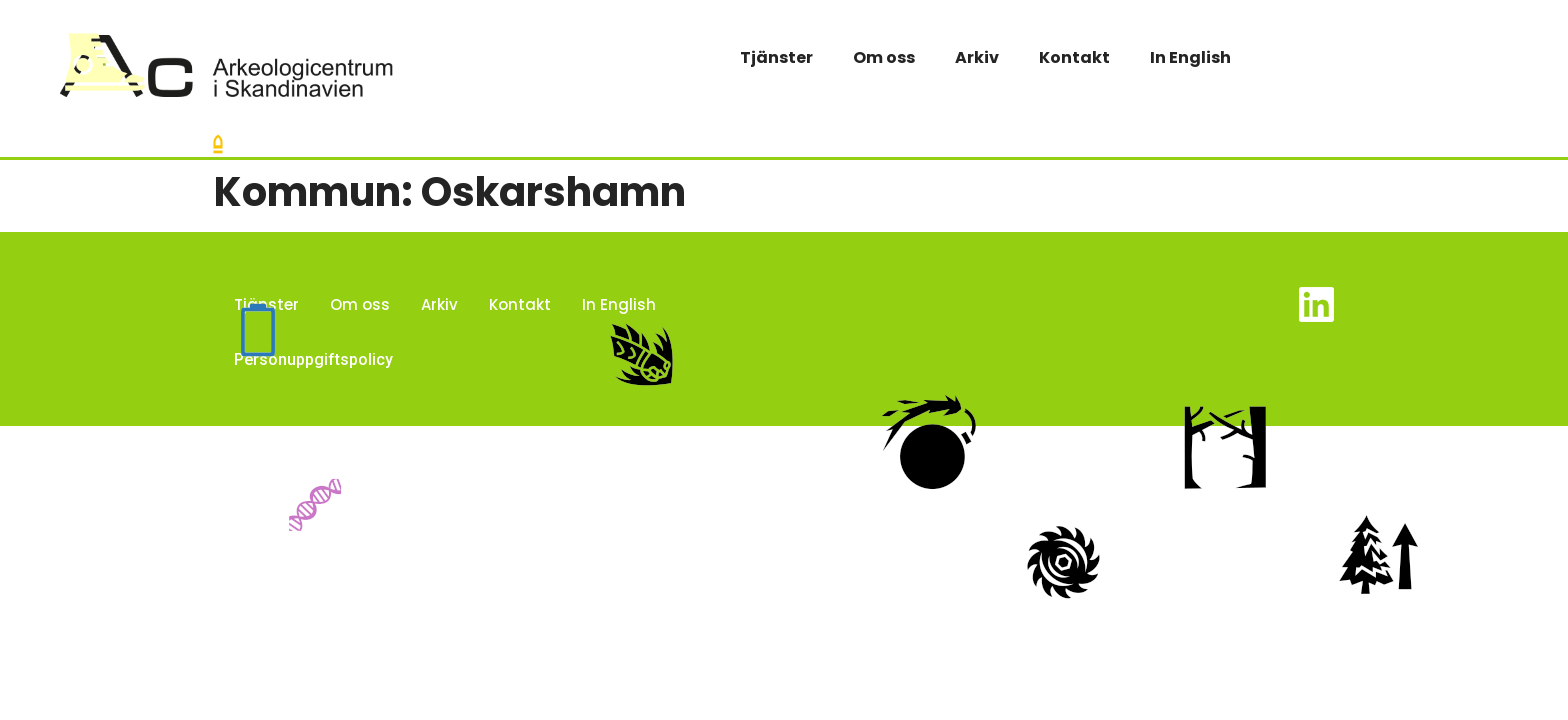 This screenshot has width=1568, height=720. What do you see at coordinates (315, 505) in the screenshot?
I see `access genetic or DNA-related information` at bounding box center [315, 505].